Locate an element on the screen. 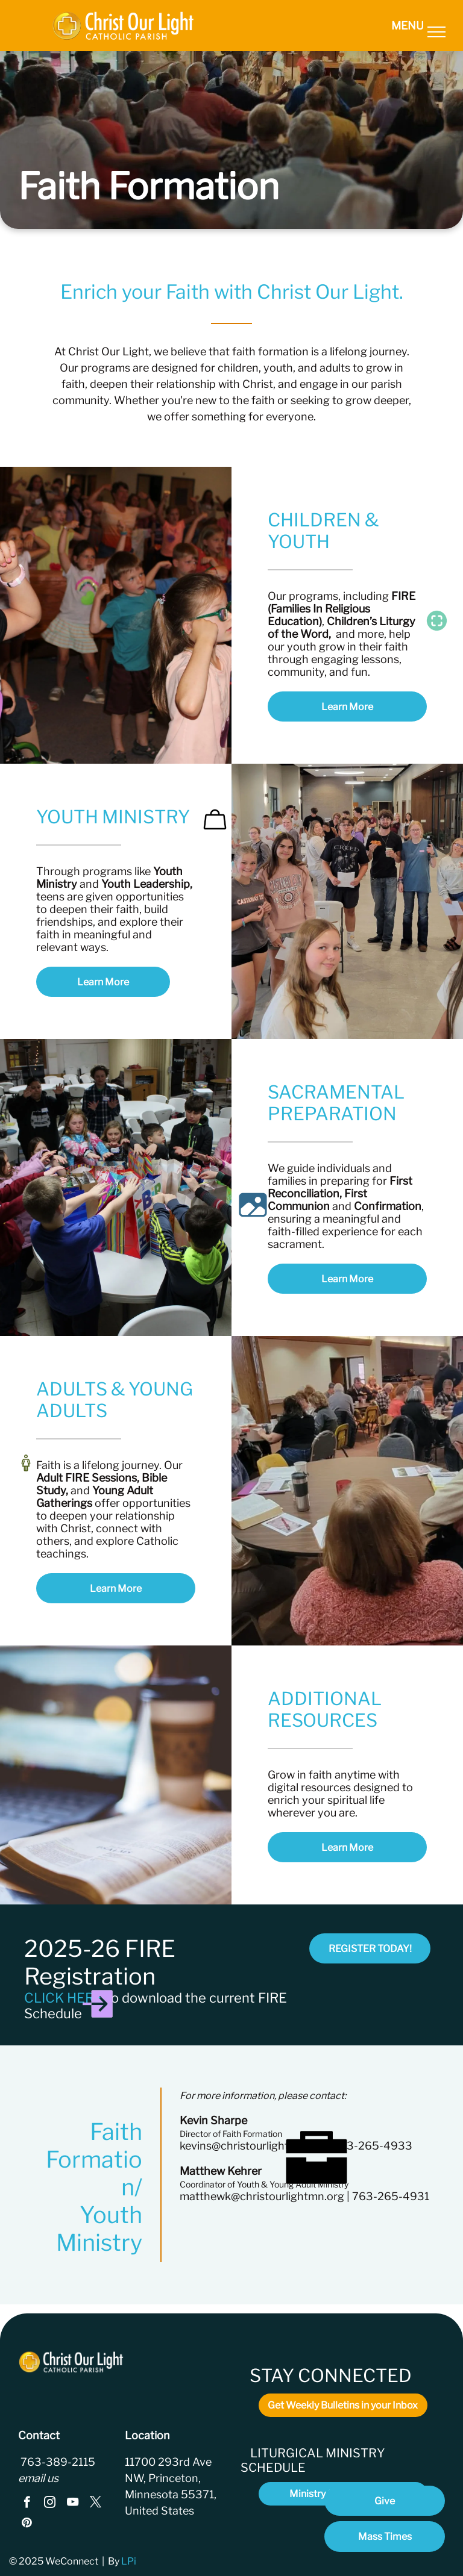 This screenshot has width=463, height=2576. log in to your account is located at coordinates (98, 2004).